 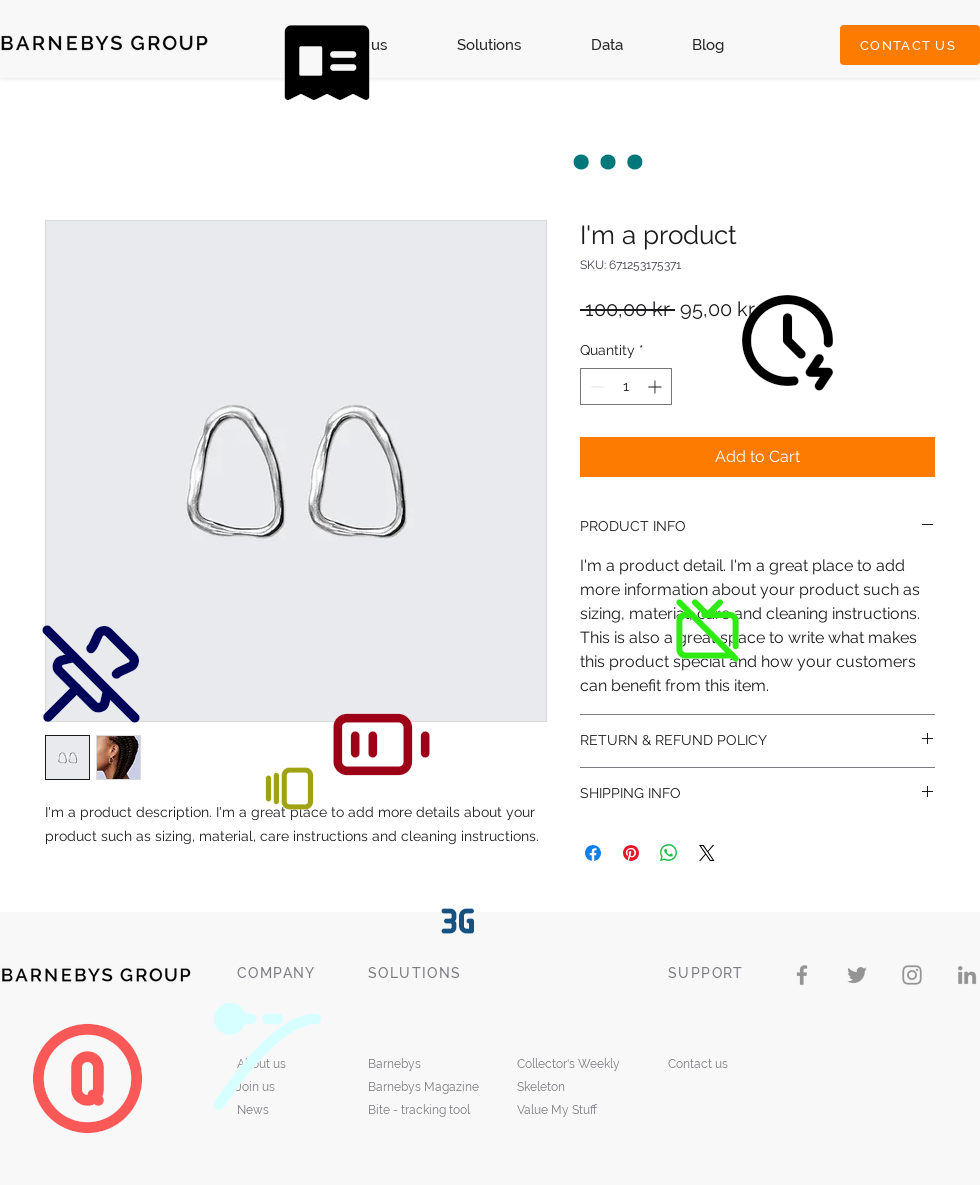 What do you see at coordinates (707, 630) in the screenshot?
I see `tv or display is currently off or disabled` at bounding box center [707, 630].